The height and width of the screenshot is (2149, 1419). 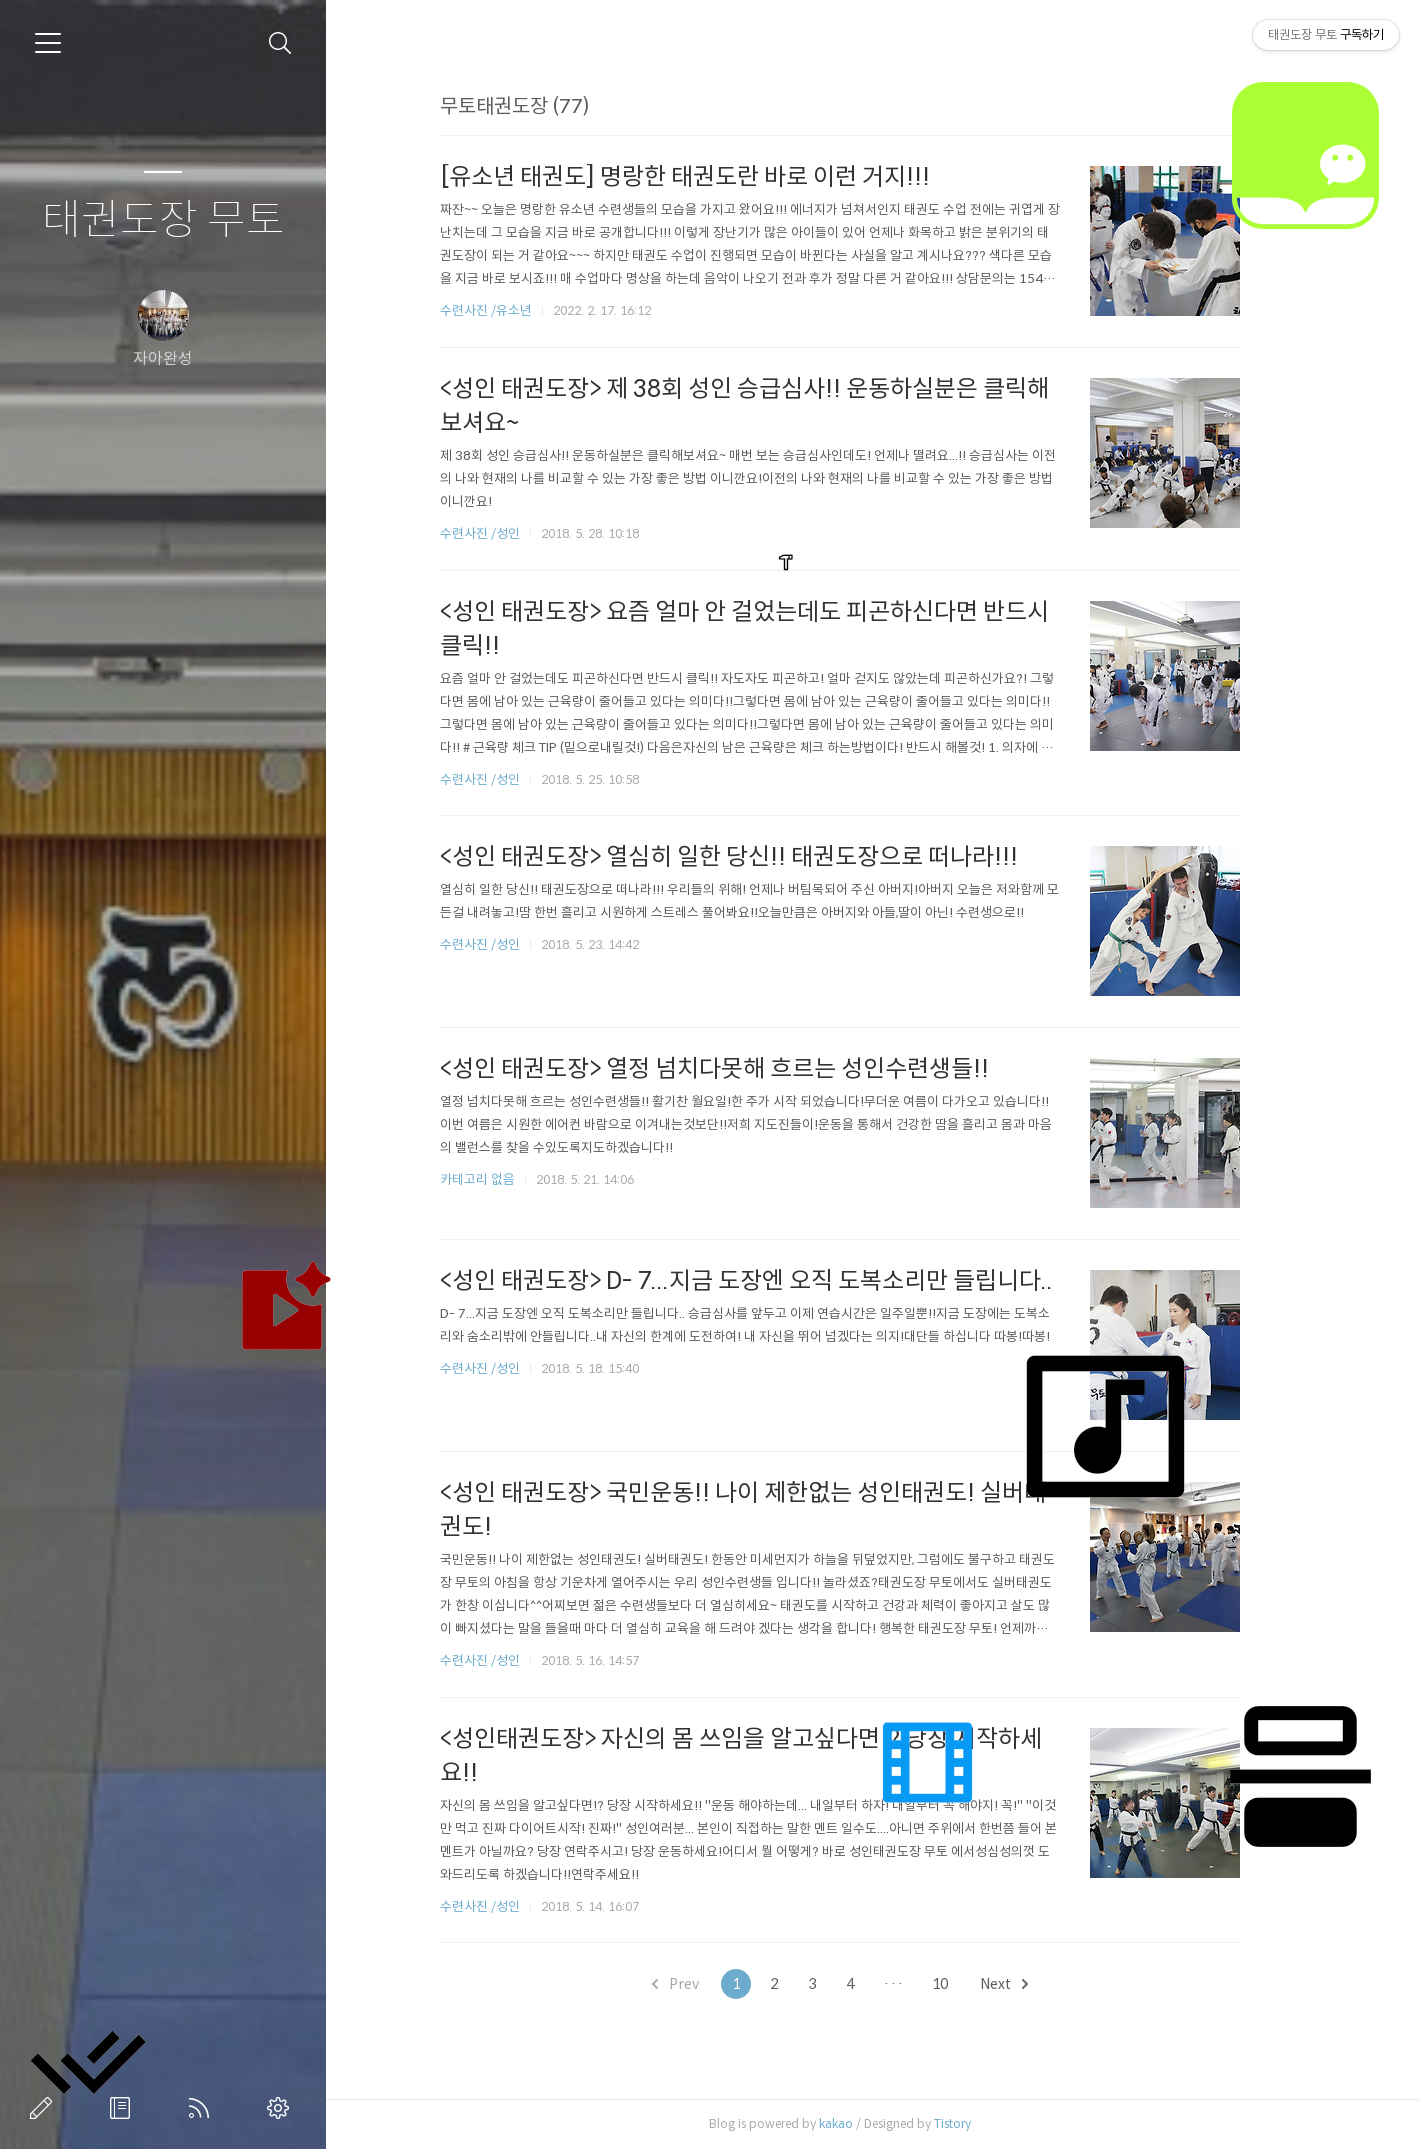 I want to click on access video or film content, so click(x=927, y=1762).